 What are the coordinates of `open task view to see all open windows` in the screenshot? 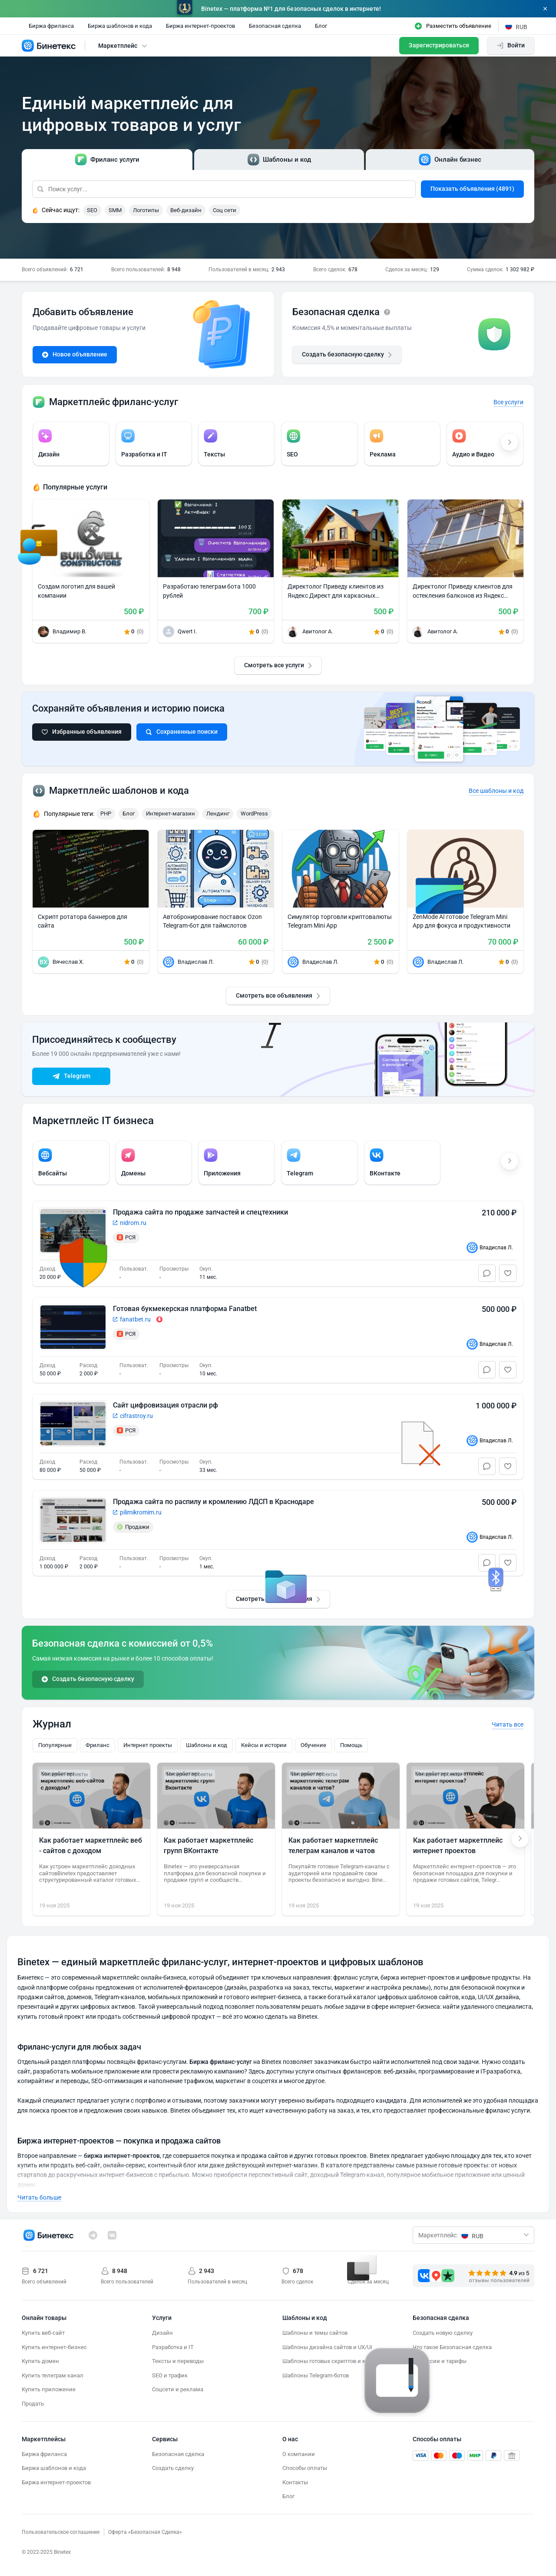 It's located at (362, 2268).